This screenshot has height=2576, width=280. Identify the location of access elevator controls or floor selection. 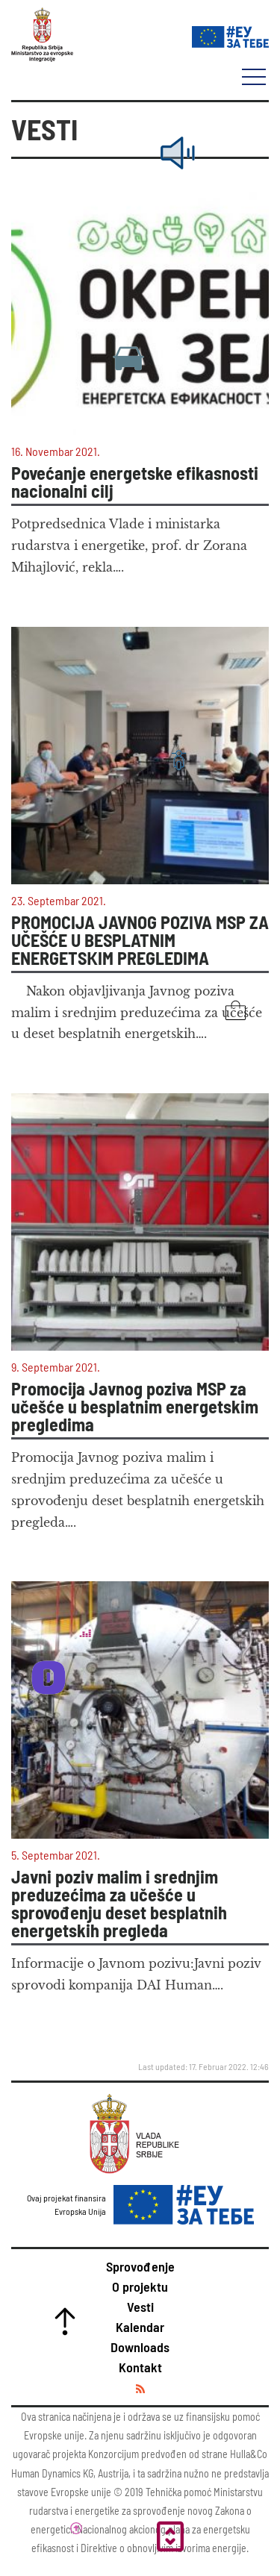
(170, 2536).